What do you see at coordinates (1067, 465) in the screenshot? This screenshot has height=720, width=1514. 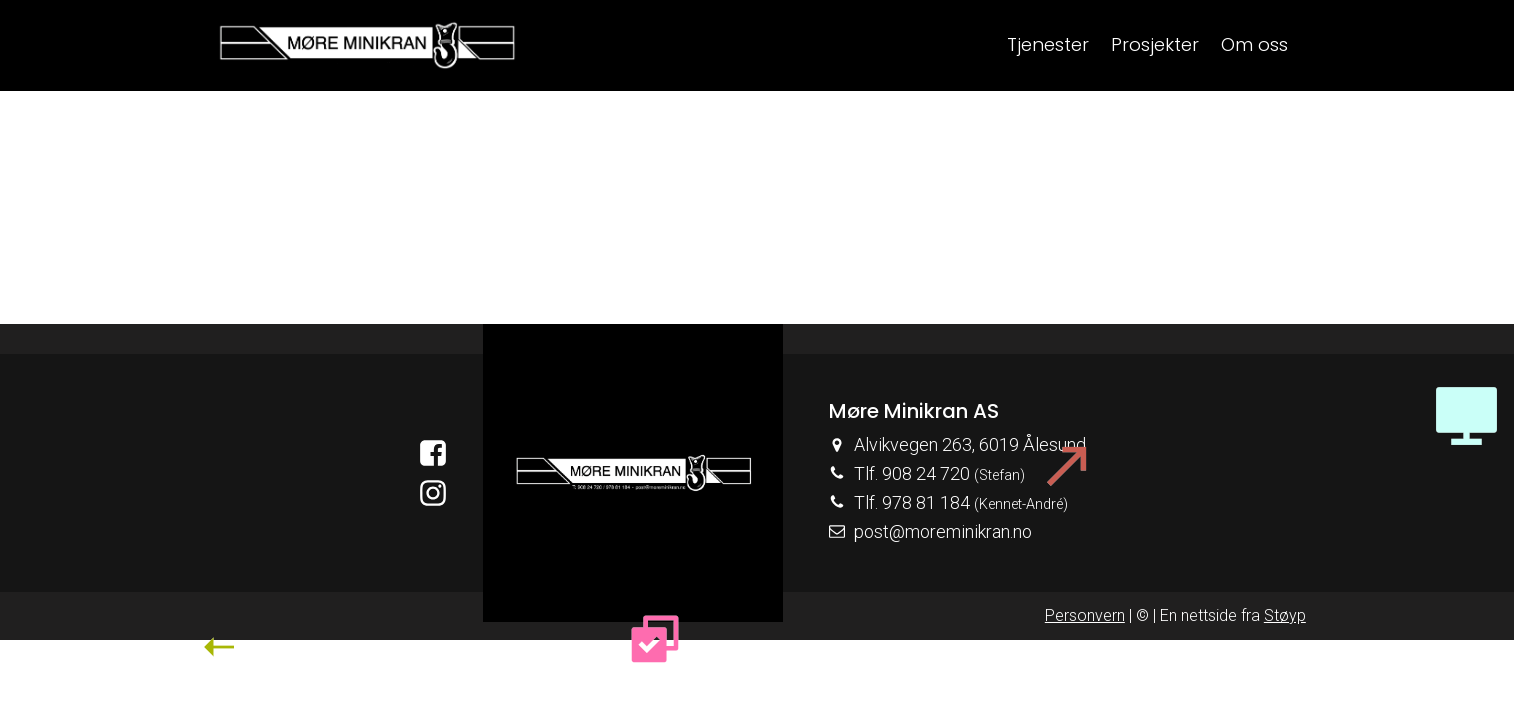 I see `open link in new tab or external window` at bounding box center [1067, 465].